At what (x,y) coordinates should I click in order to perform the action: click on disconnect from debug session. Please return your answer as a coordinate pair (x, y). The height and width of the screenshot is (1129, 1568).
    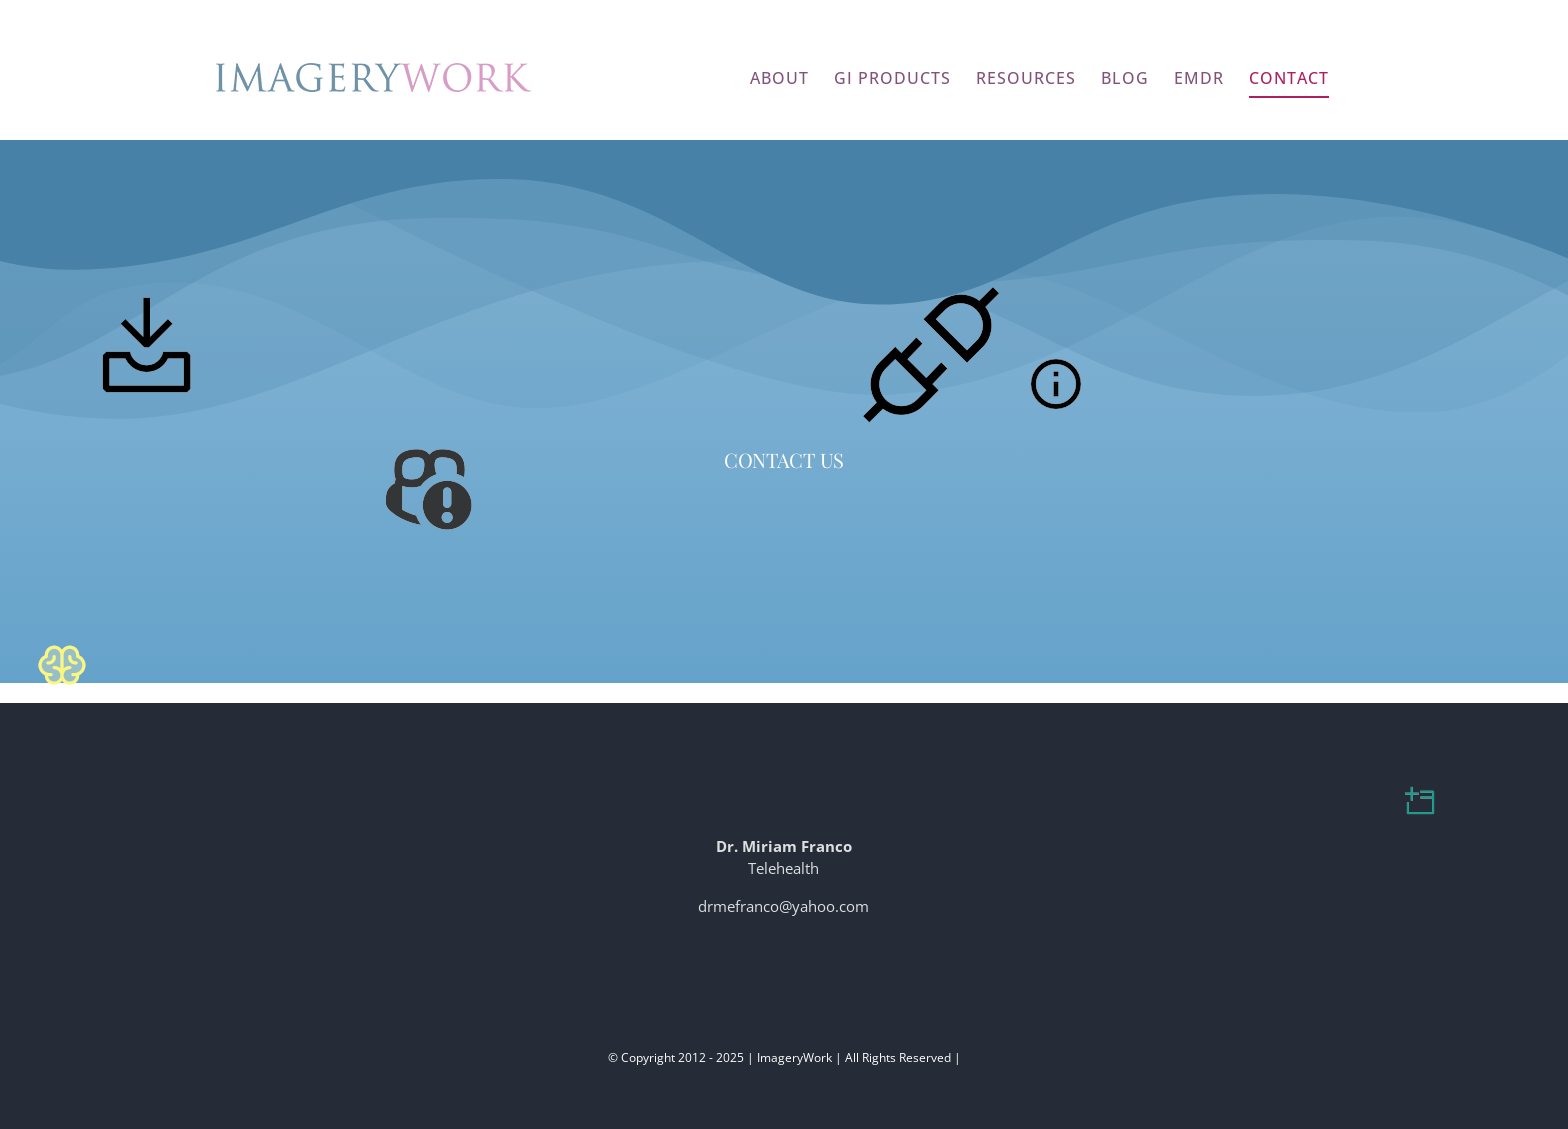
    Looking at the image, I should click on (933, 357).